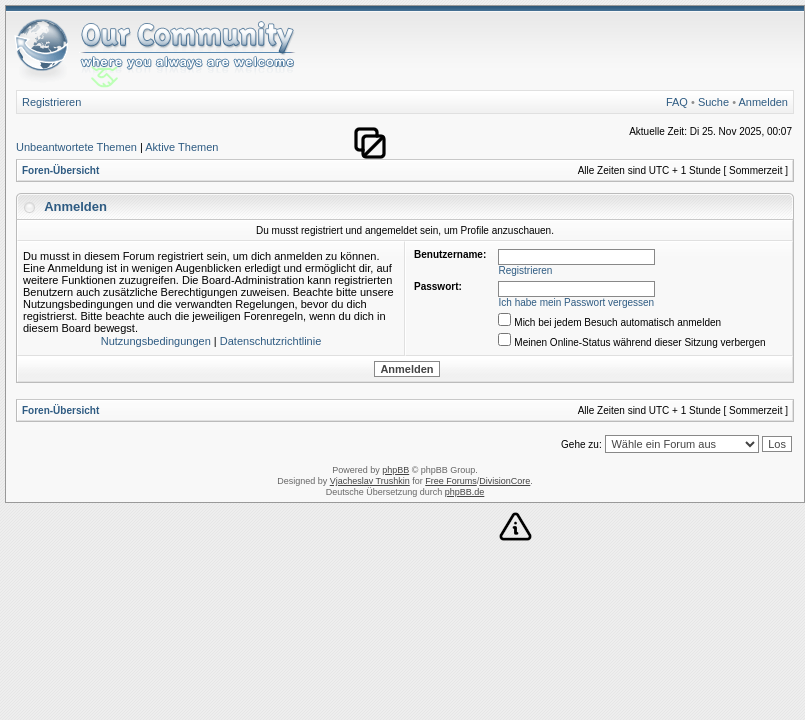 Image resolution: width=805 pixels, height=720 pixels. I want to click on duplicate or copy with overlay, so click(370, 143).